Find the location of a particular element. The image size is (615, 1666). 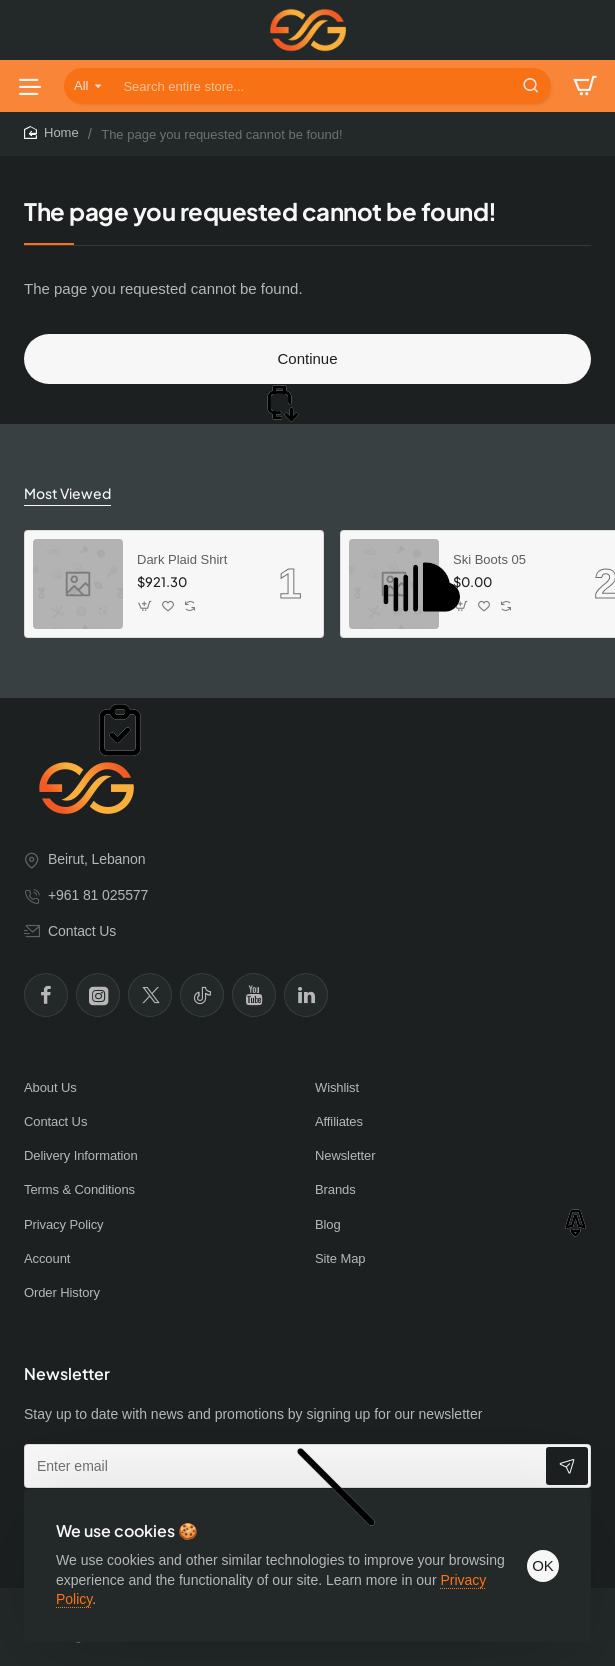

astro framework logo is located at coordinates (575, 1222).